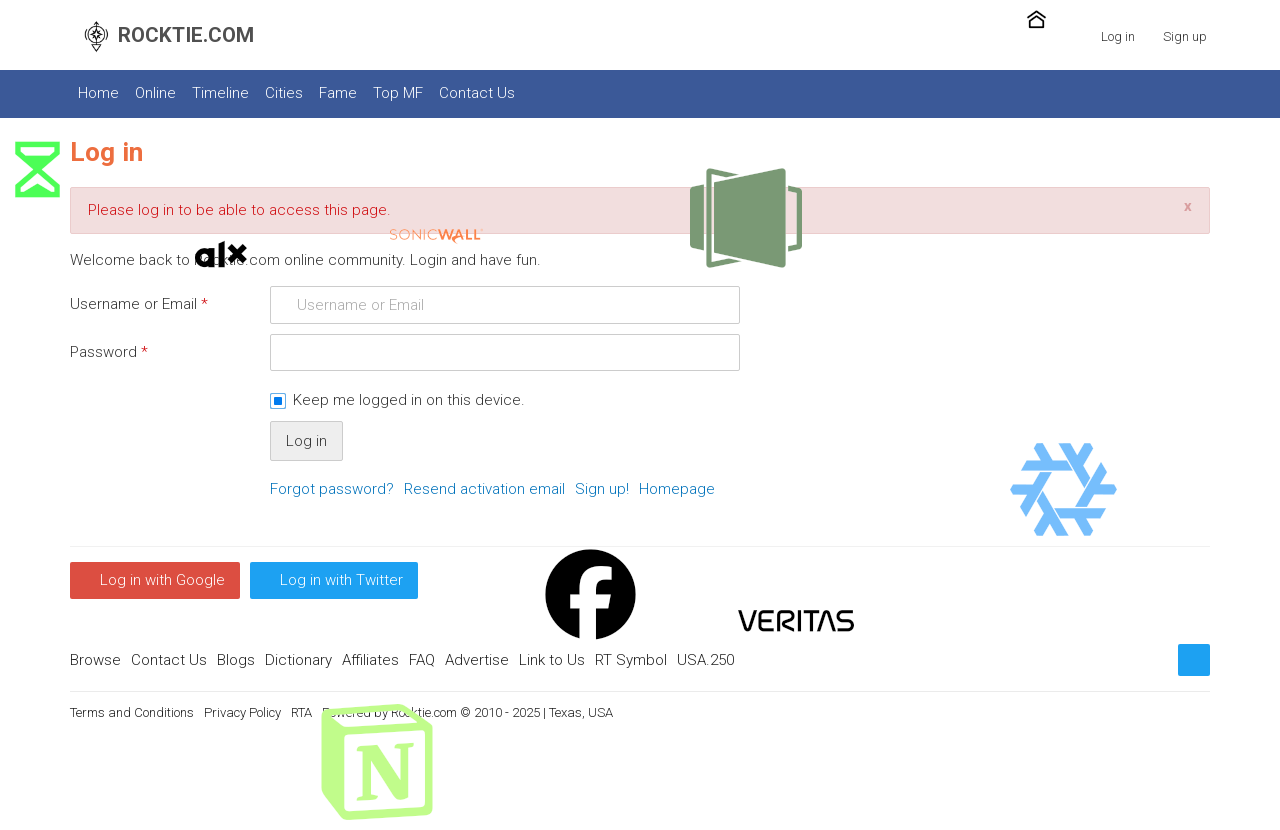 The height and width of the screenshot is (830, 1280). What do you see at coordinates (796, 621) in the screenshot?
I see `veritas brand logo` at bounding box center [796, 621].